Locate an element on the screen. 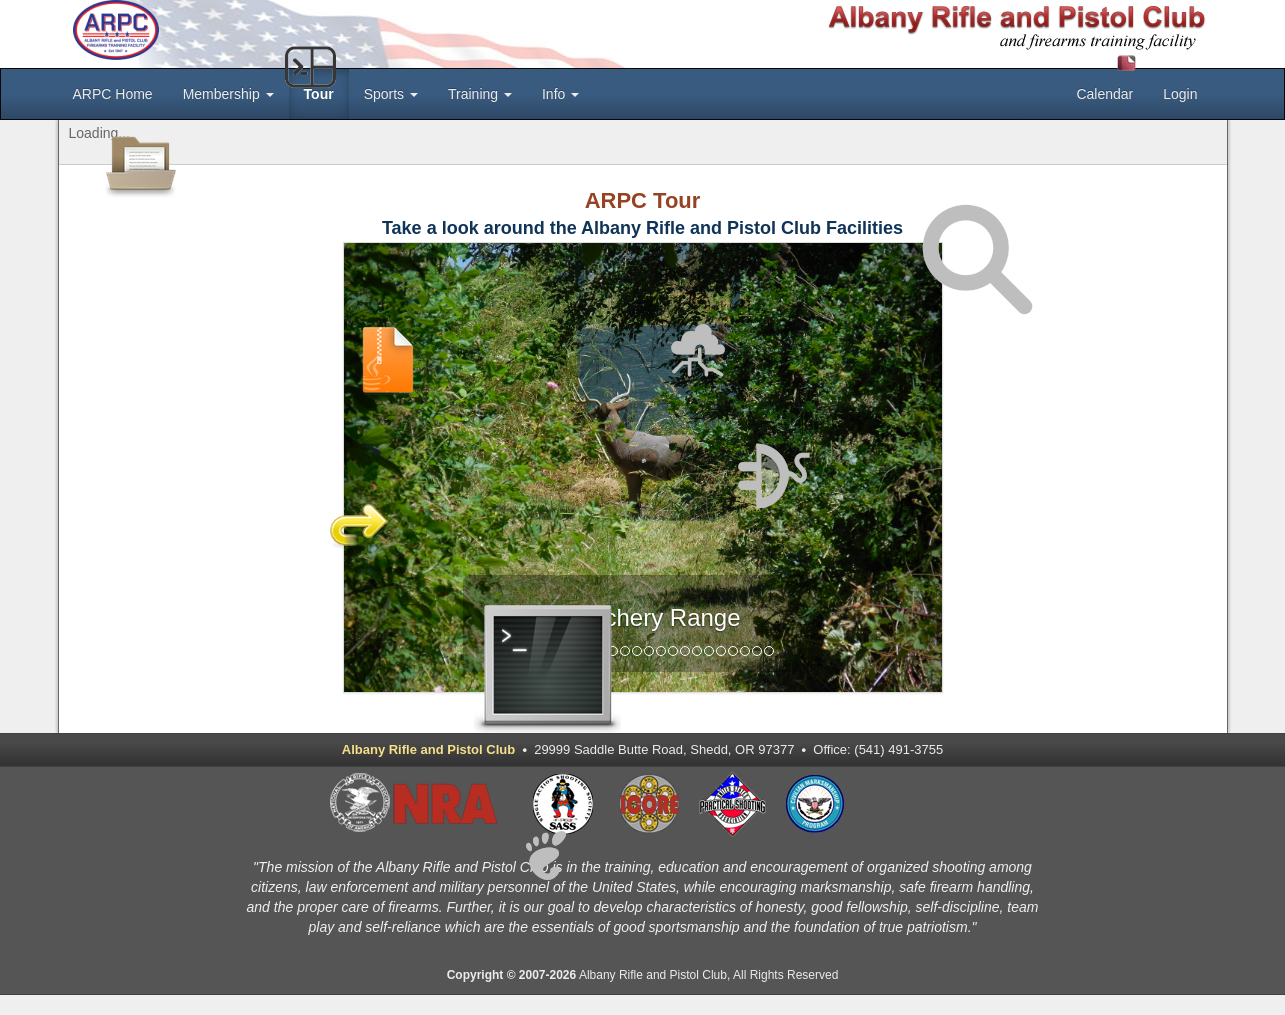 The width and height of the screenshot is (1285, 1015). open saved searches folder is located at coordinates (977, 259).